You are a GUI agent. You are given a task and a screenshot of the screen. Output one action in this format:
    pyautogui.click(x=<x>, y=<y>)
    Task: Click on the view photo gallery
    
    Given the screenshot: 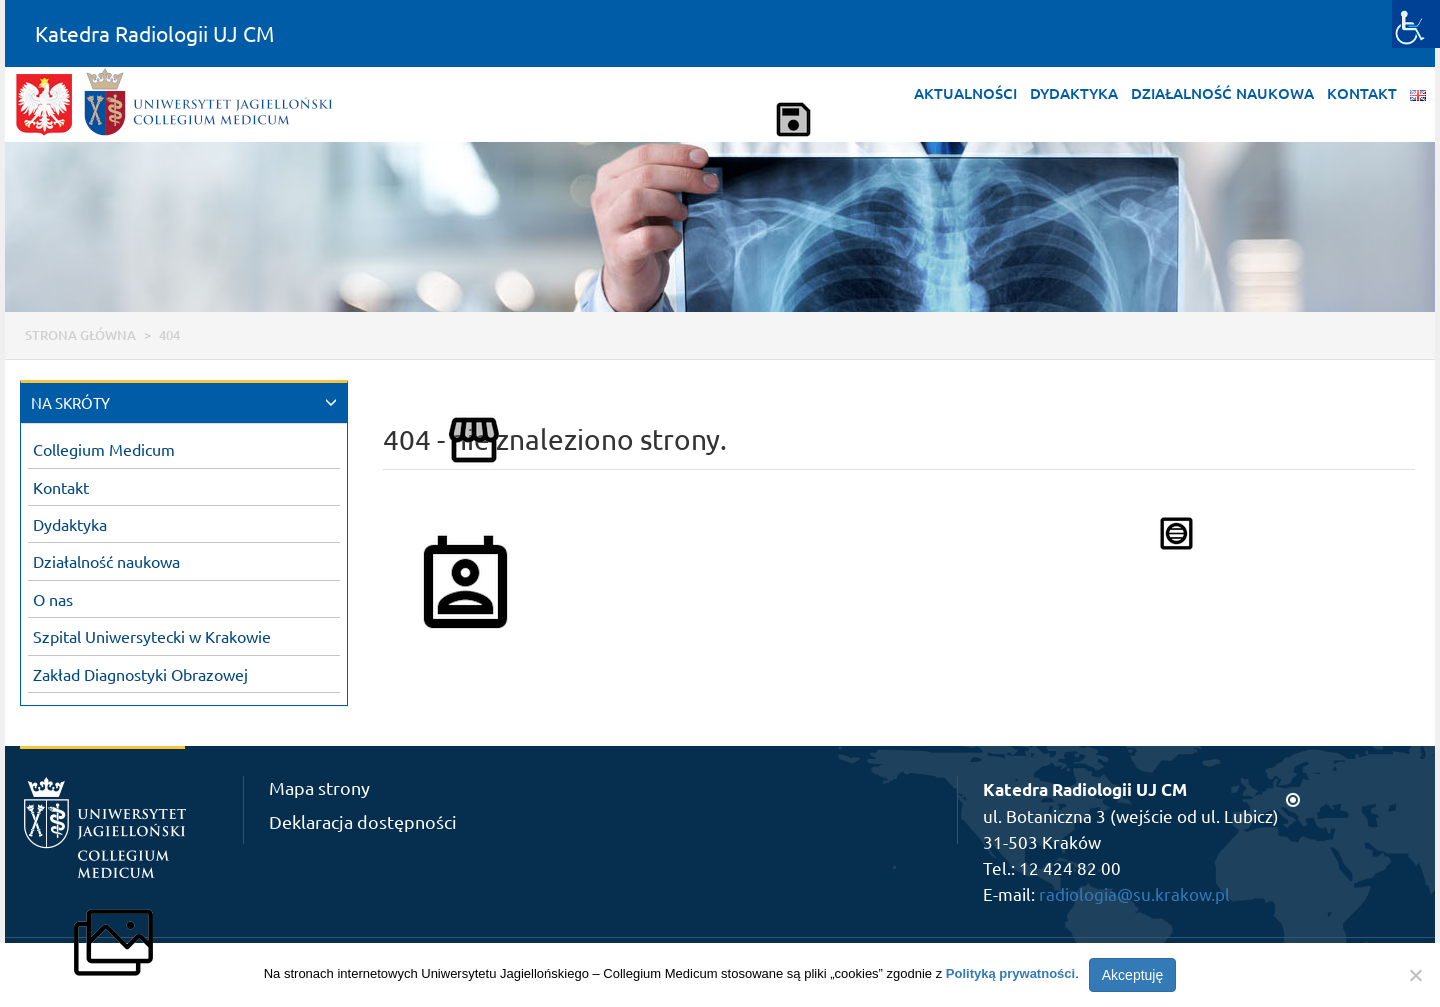 What is the action you would take?
    pyautogui.click(x=113, y=942)
    